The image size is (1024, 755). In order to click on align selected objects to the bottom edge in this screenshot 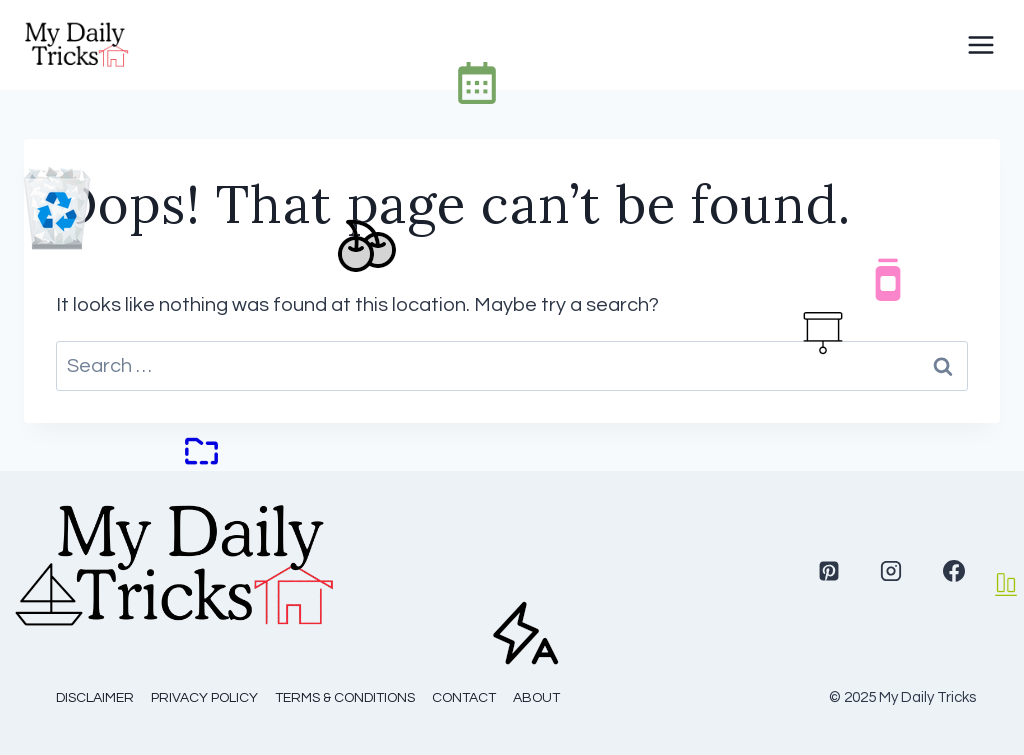, I will do `click(1006, 585)`.